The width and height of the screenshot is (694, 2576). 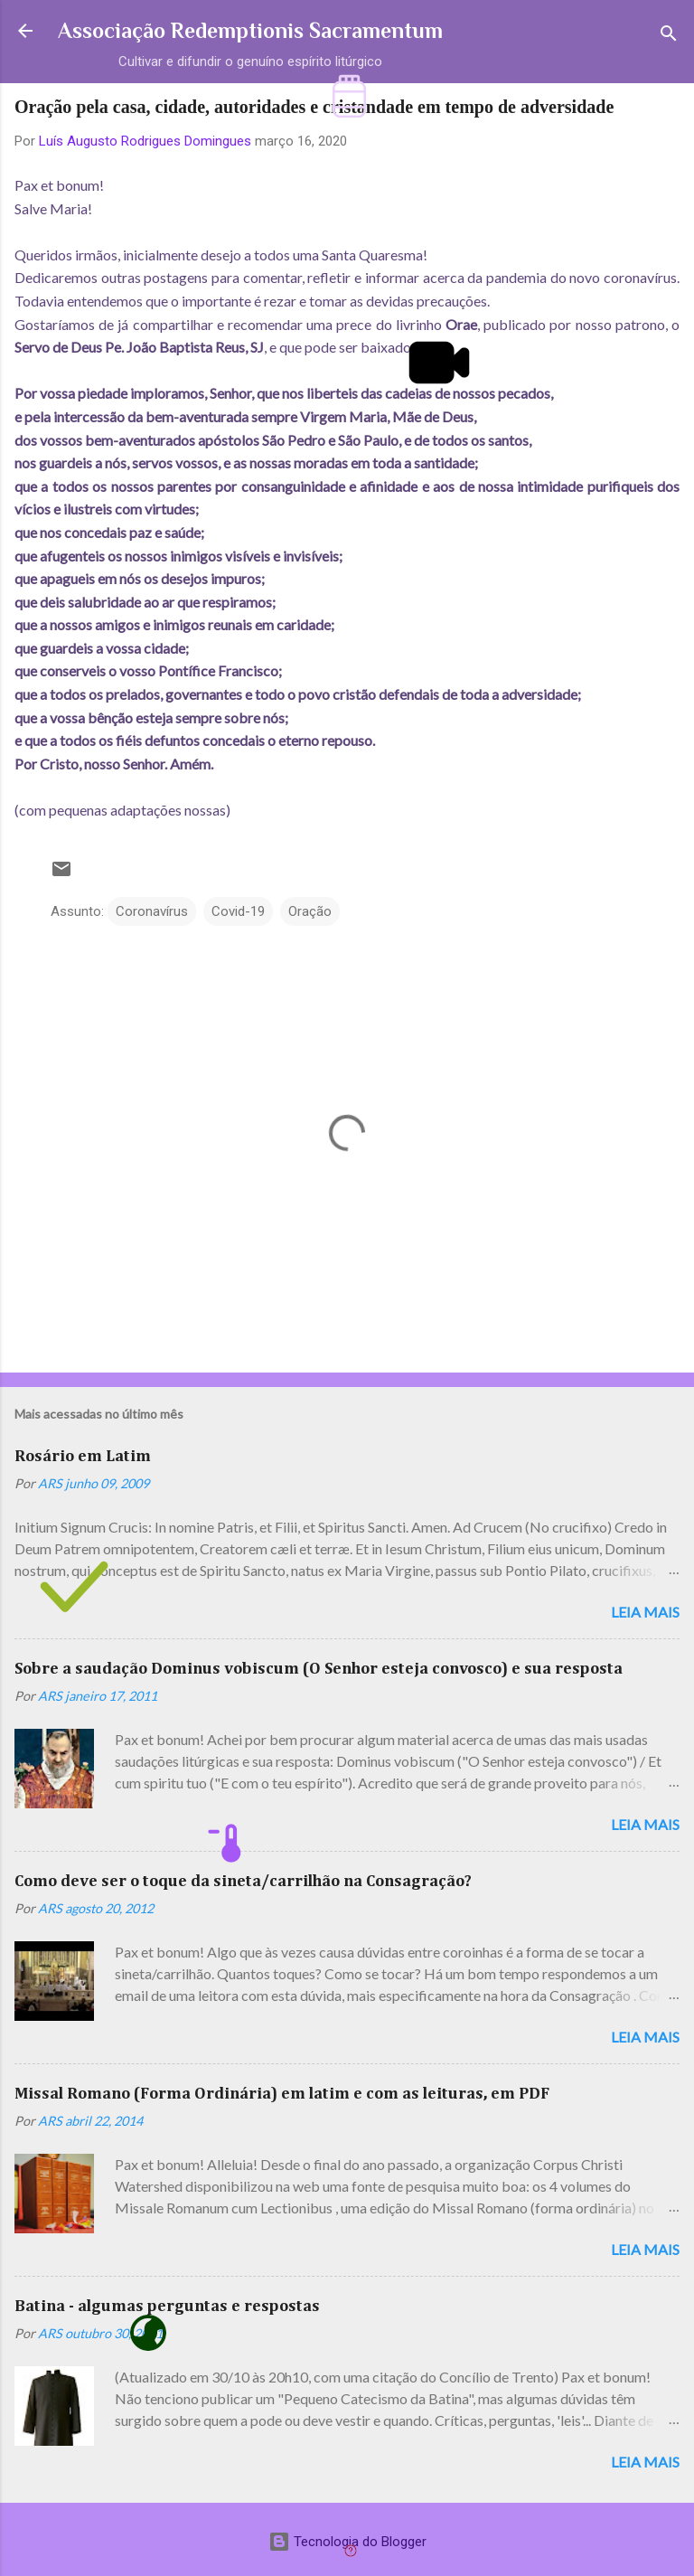 I want to click on start a video call, so click(x=439, y=363).